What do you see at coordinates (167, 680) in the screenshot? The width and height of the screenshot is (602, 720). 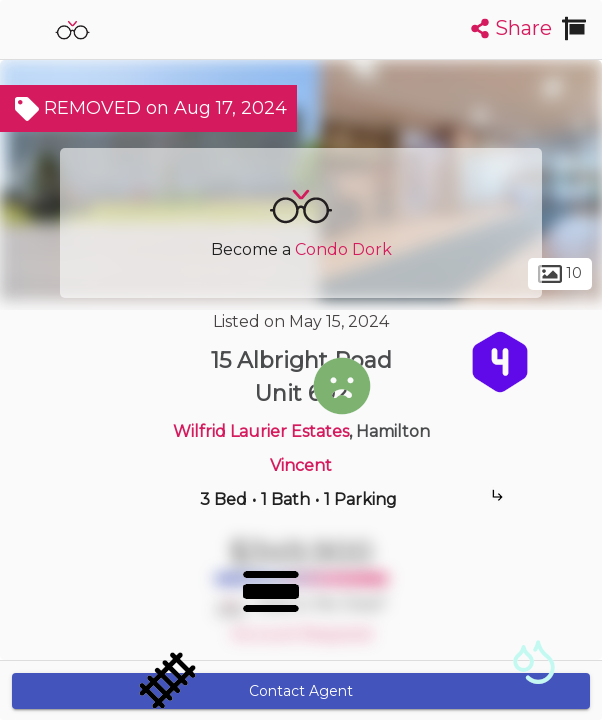 I see `view train or rail transit options` at bounding box center [167, 680].